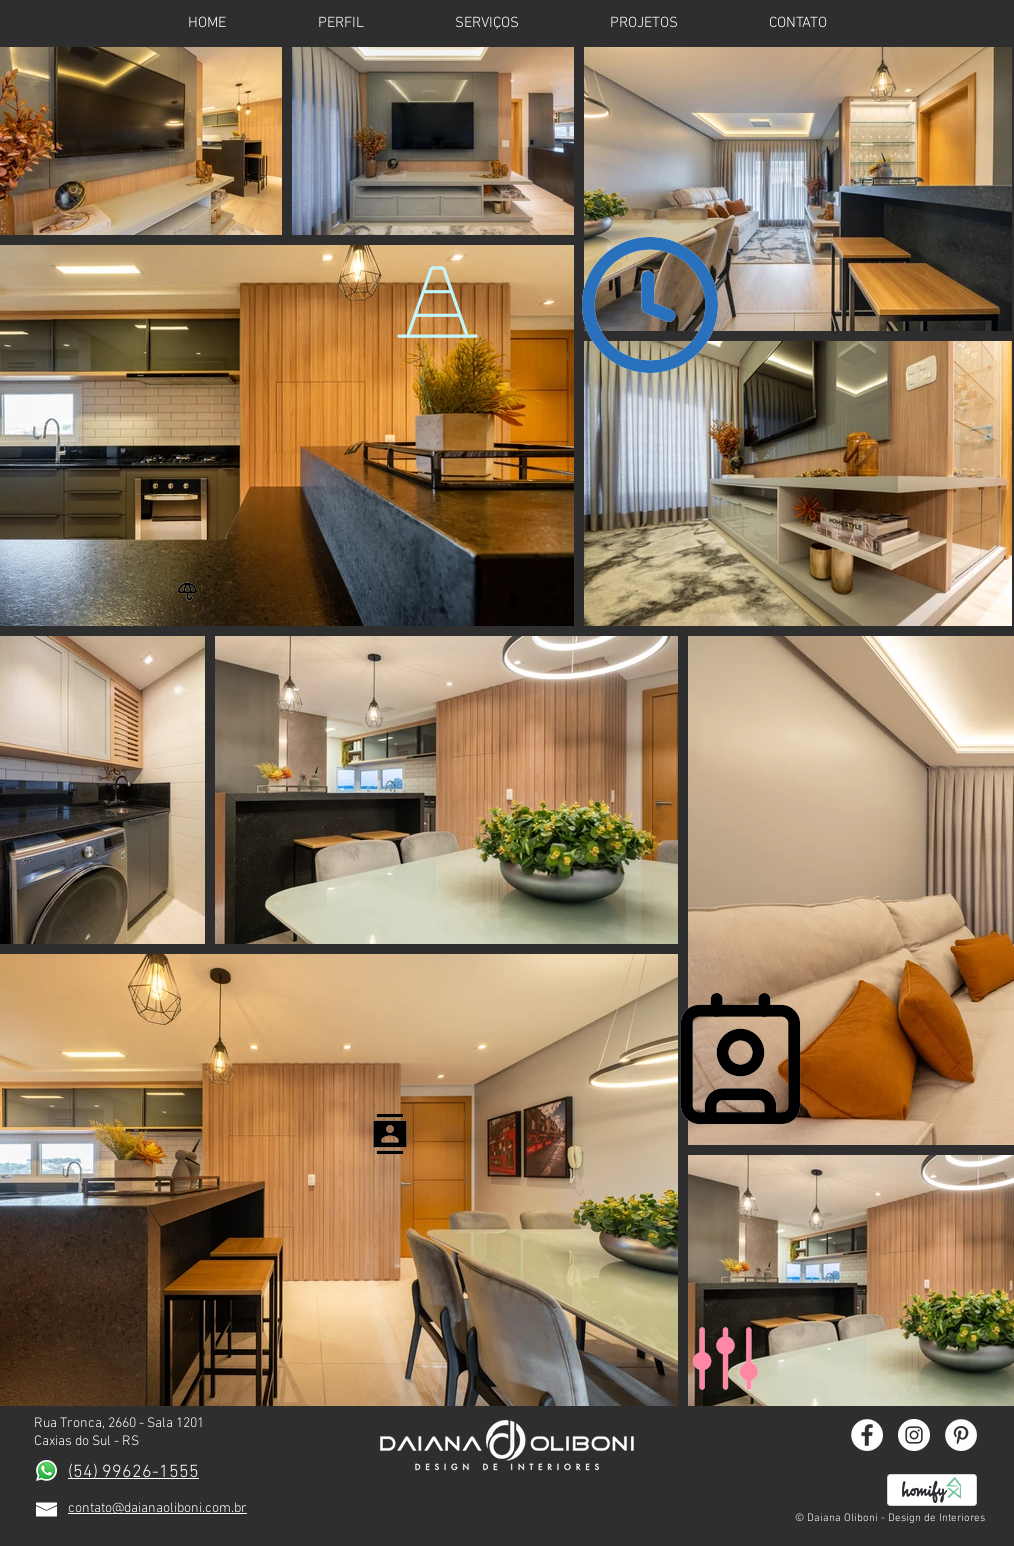  I want to click on access your contacts list, so click(390, 1134).